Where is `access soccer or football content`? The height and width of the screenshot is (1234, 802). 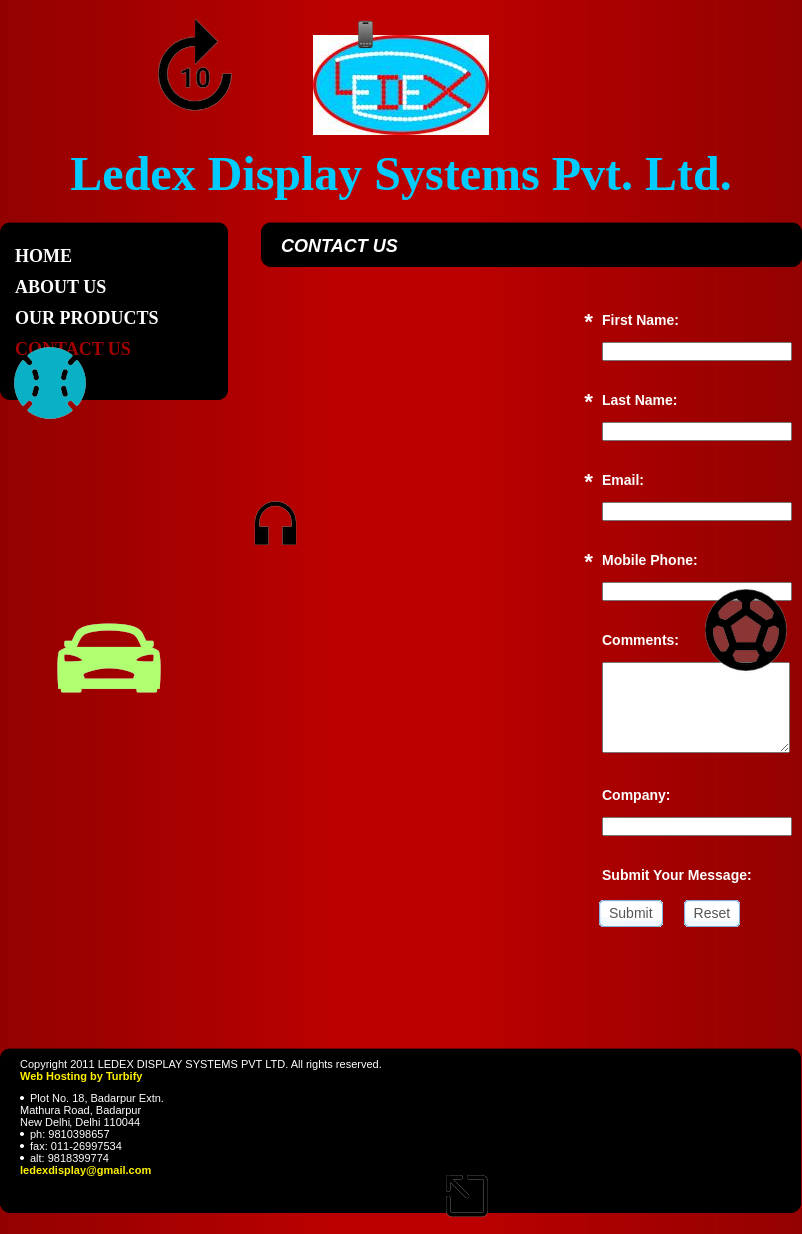 access soccer or football content is located at coordinates (746, 630).